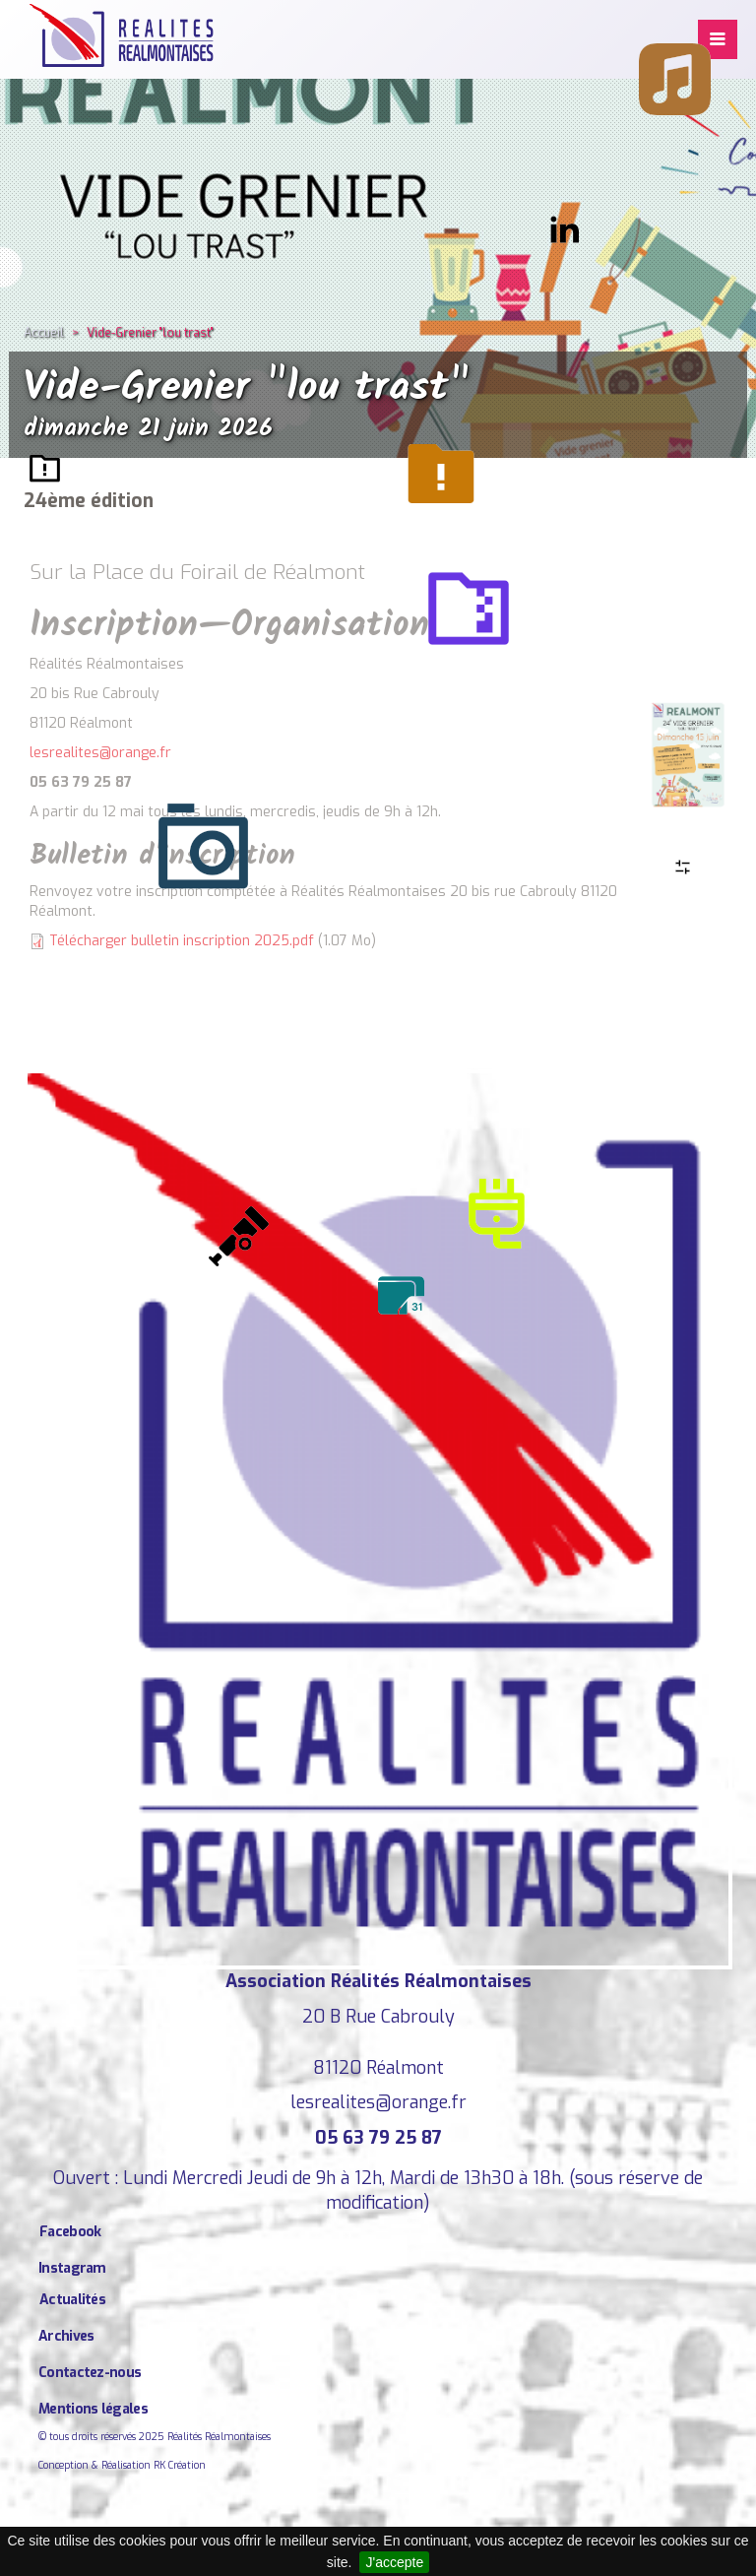 This screenshot has height=2576, width=756. Describe the element at coordinates (564, 229) in the screenshot. I see `open LinkedIn profile or page` at that location.